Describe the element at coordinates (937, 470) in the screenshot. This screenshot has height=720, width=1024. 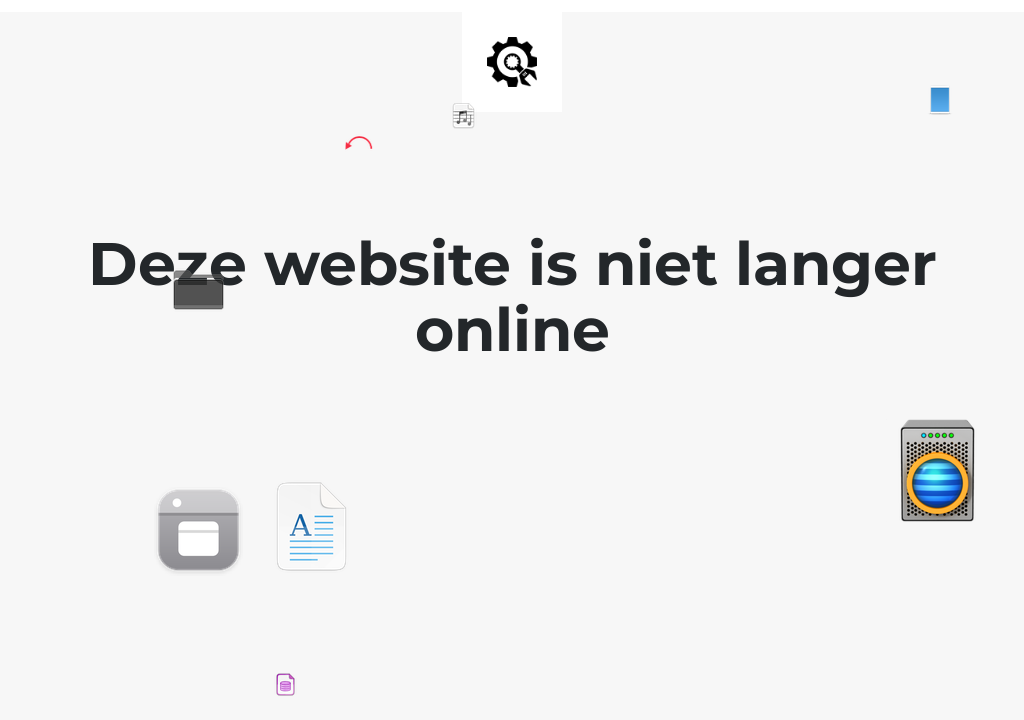
I see `access RAID 0 storage configuration` at that location.